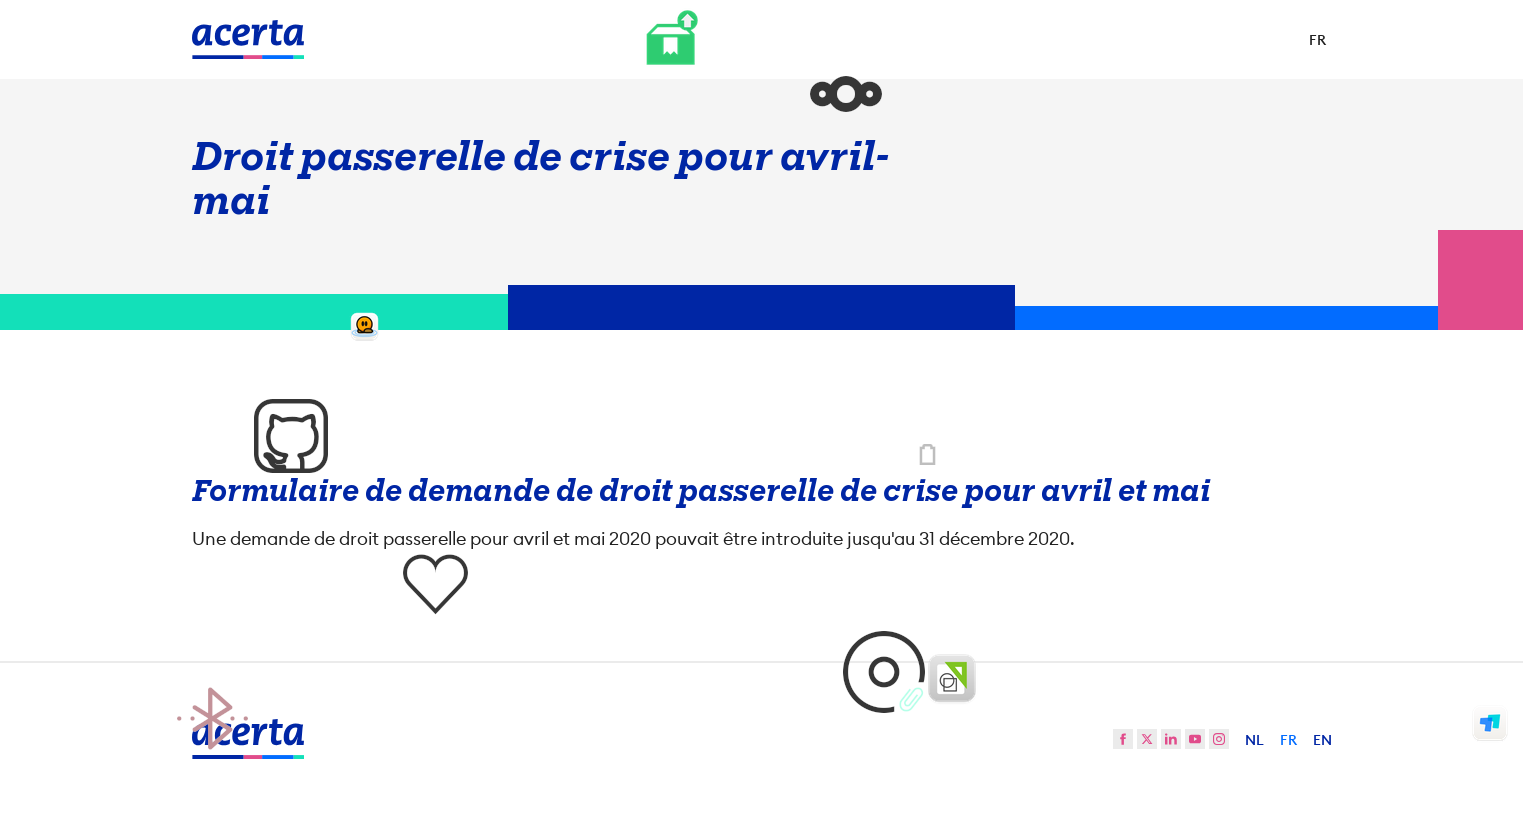 The height and width of the screenshot is (815, 1523). Describe the element at coordinates (212, 718) in the screenshot. I see `bluetooth is enabled and active` at that location.